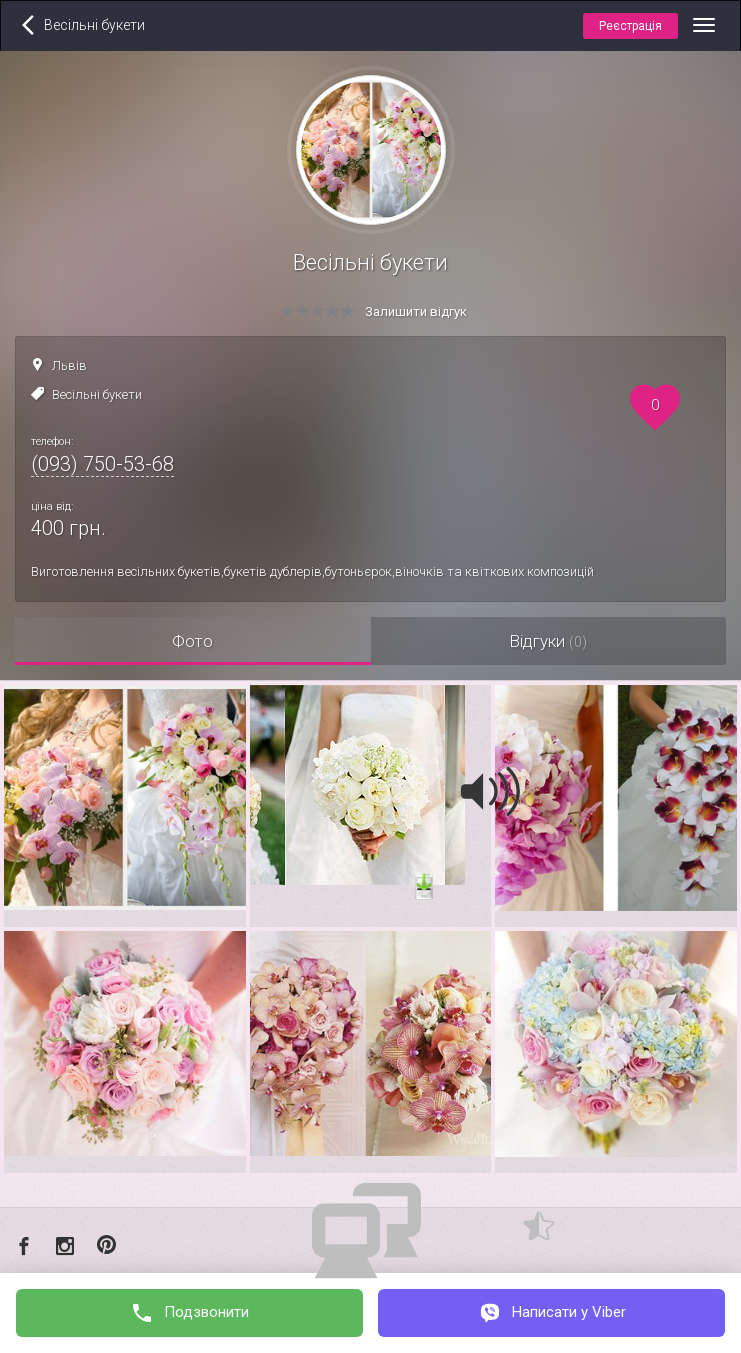 This screenshot has width=741, height=1353. Describe the element at coordinates (424, 887) in the screenshot. I see `save the current document` at that location.